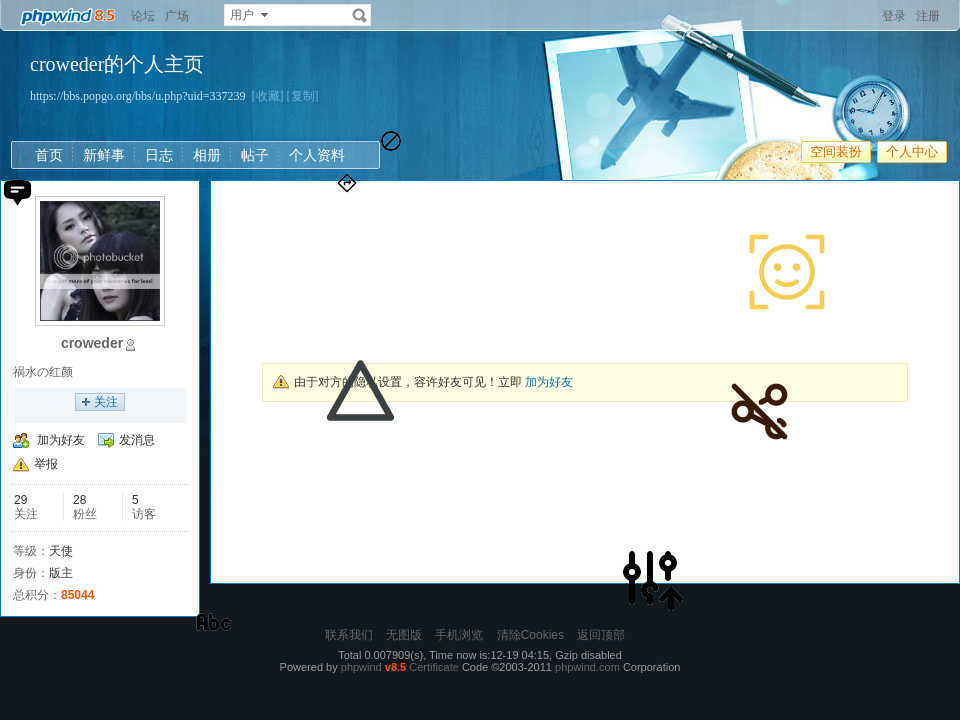 This screenshot has width=960, height=720. What do you see at coordinates (17, 192) in the screenshot?
I see `open chat or messaging` at bounding box center [17, 192].